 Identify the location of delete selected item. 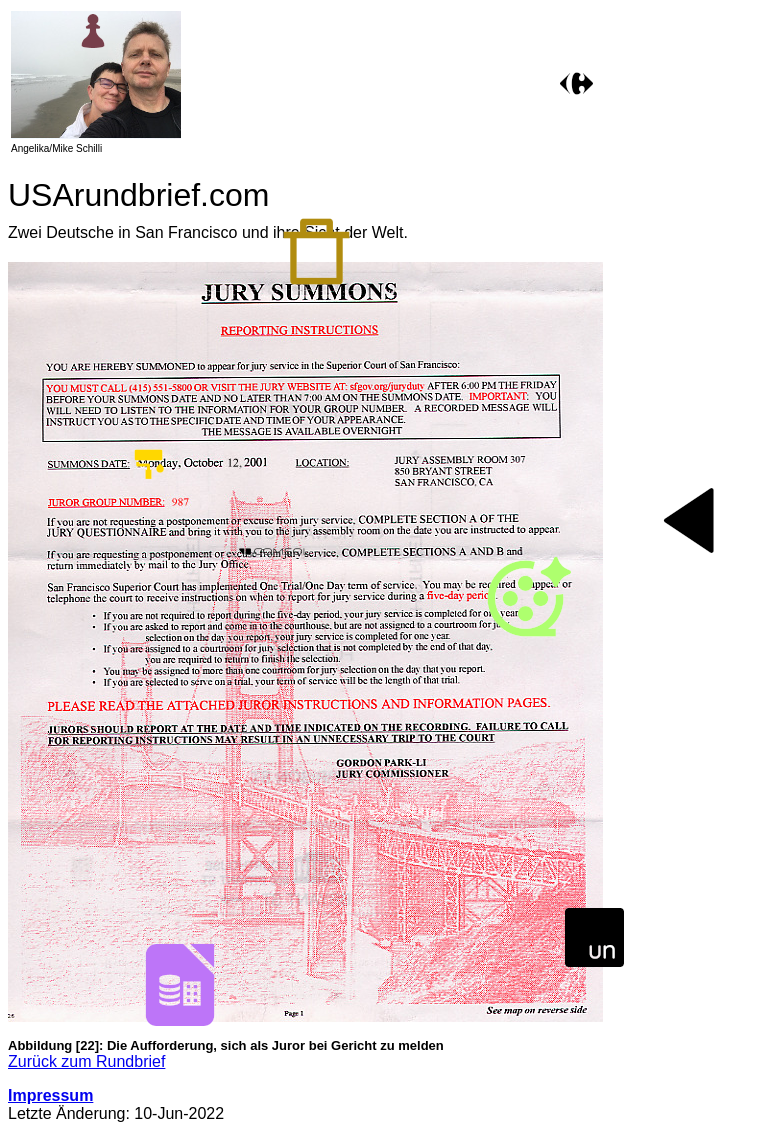
(316, 251).